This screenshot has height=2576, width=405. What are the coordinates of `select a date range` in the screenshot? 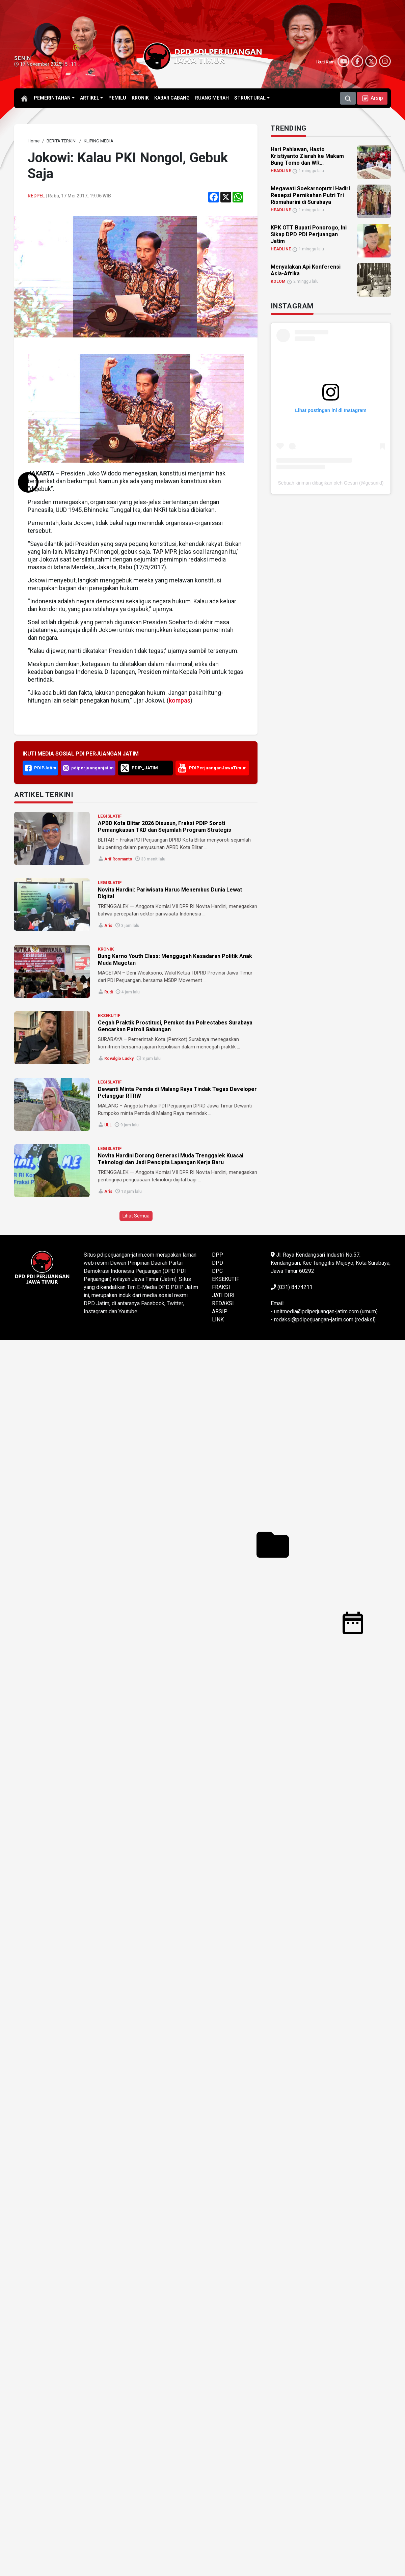 It's located at (353, 1623).